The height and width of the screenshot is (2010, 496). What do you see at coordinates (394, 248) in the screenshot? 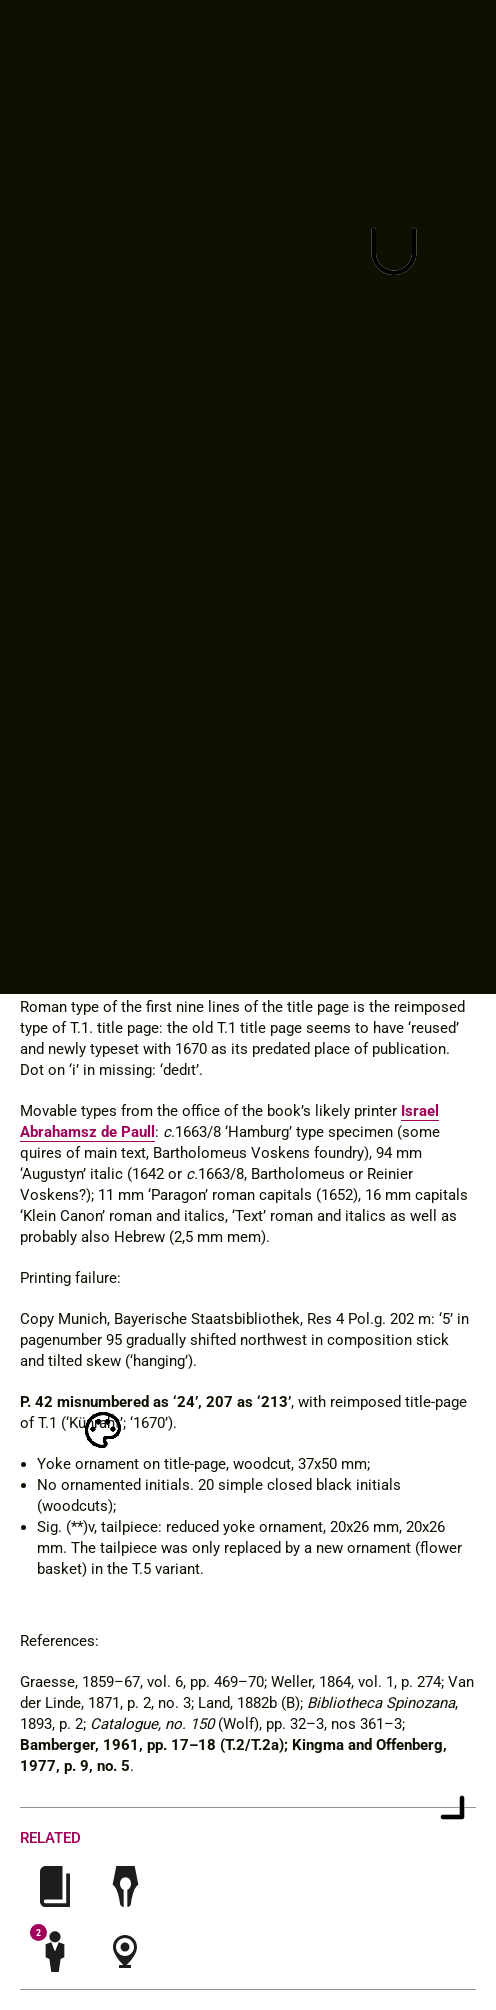
I see `combine or merge selected elements` at bounding box center [394, 248].